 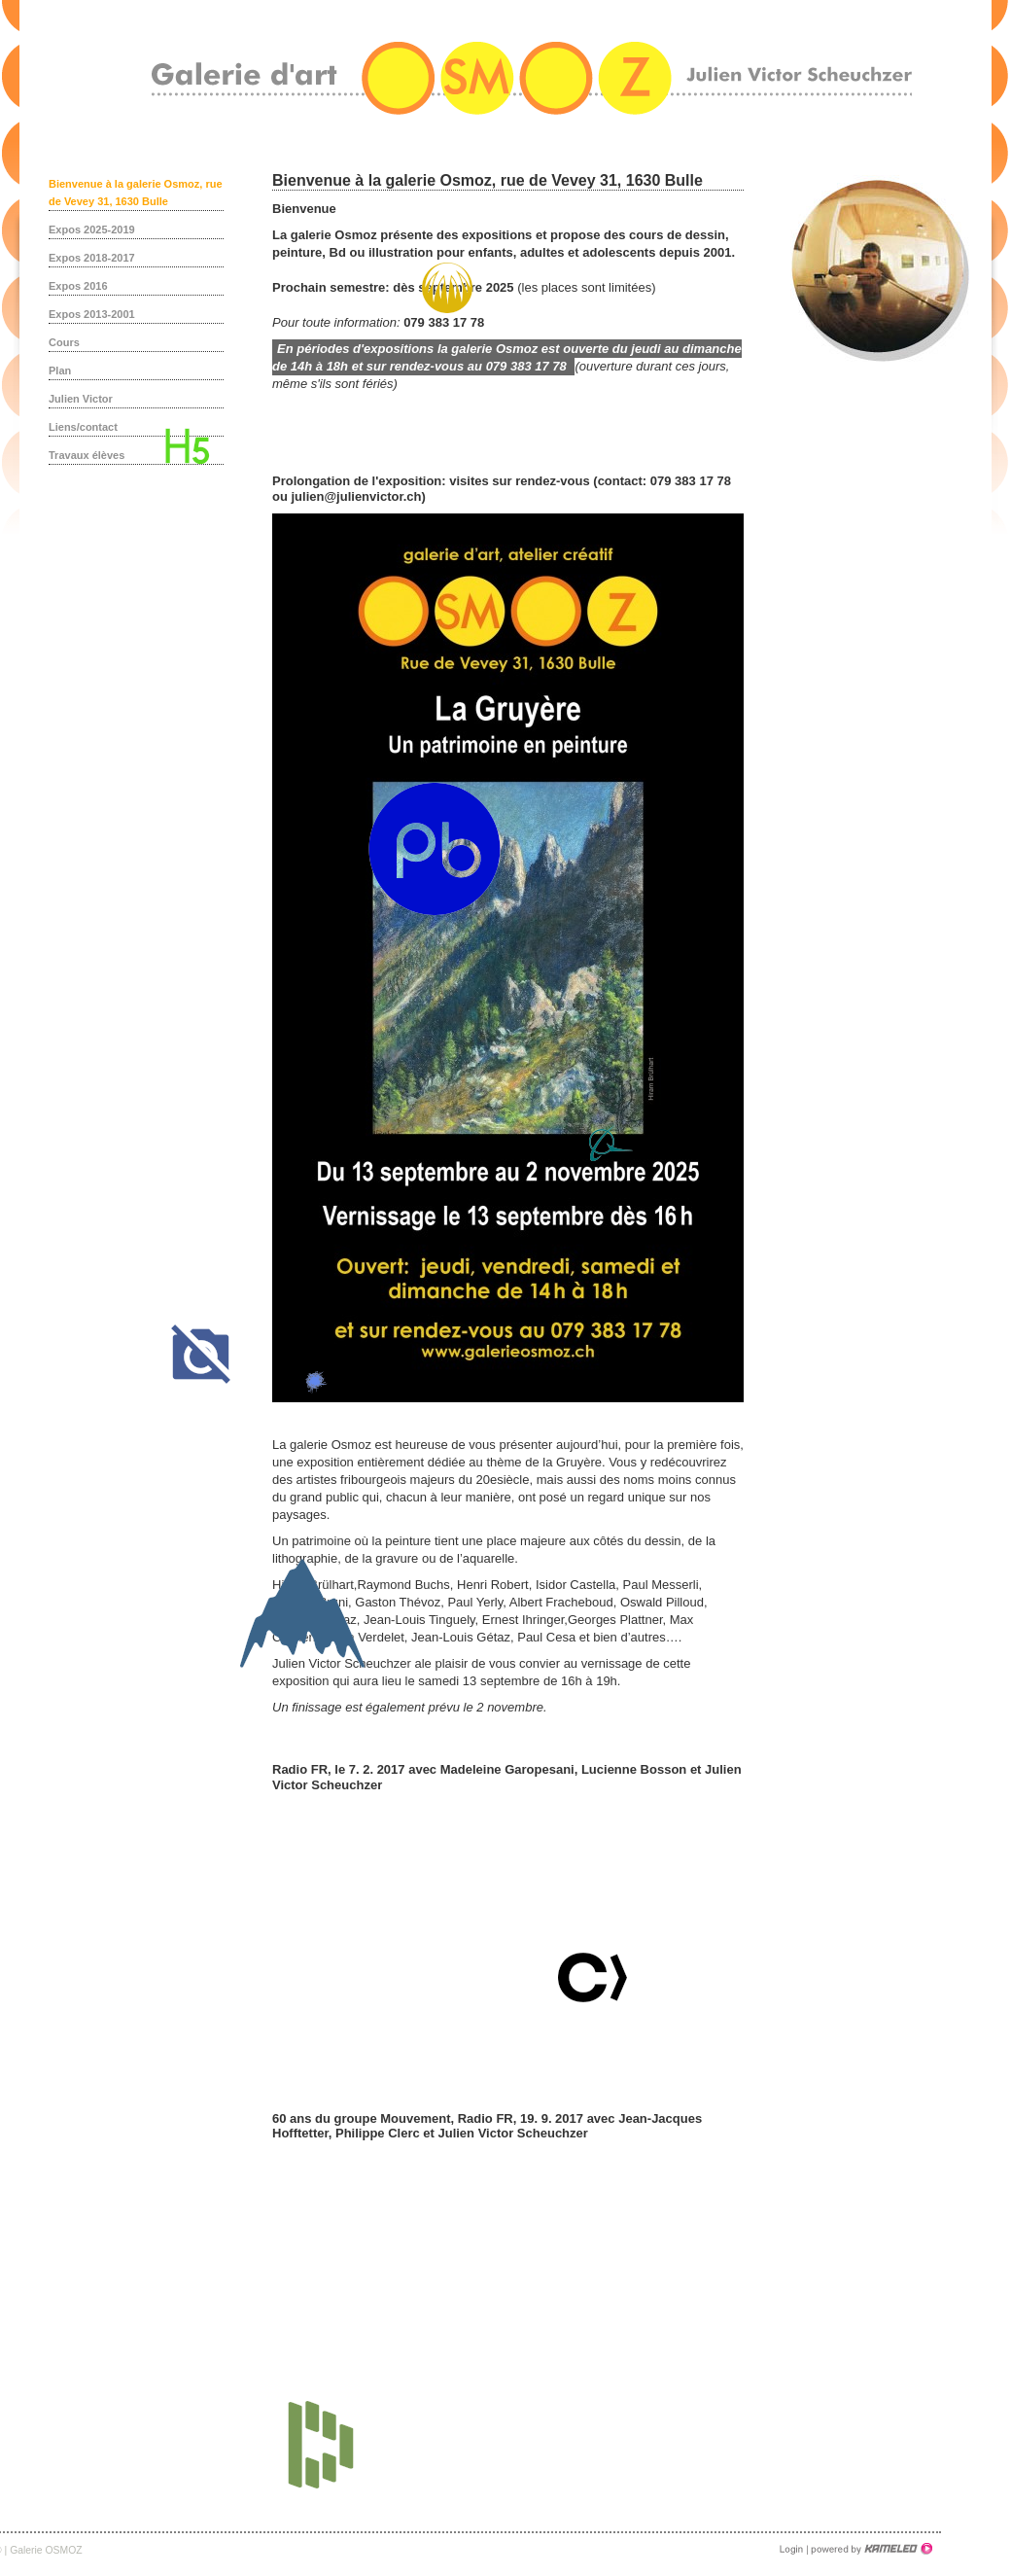 I want to click on link to CocoaPods dependency manager, so click(x=592, y=1977).